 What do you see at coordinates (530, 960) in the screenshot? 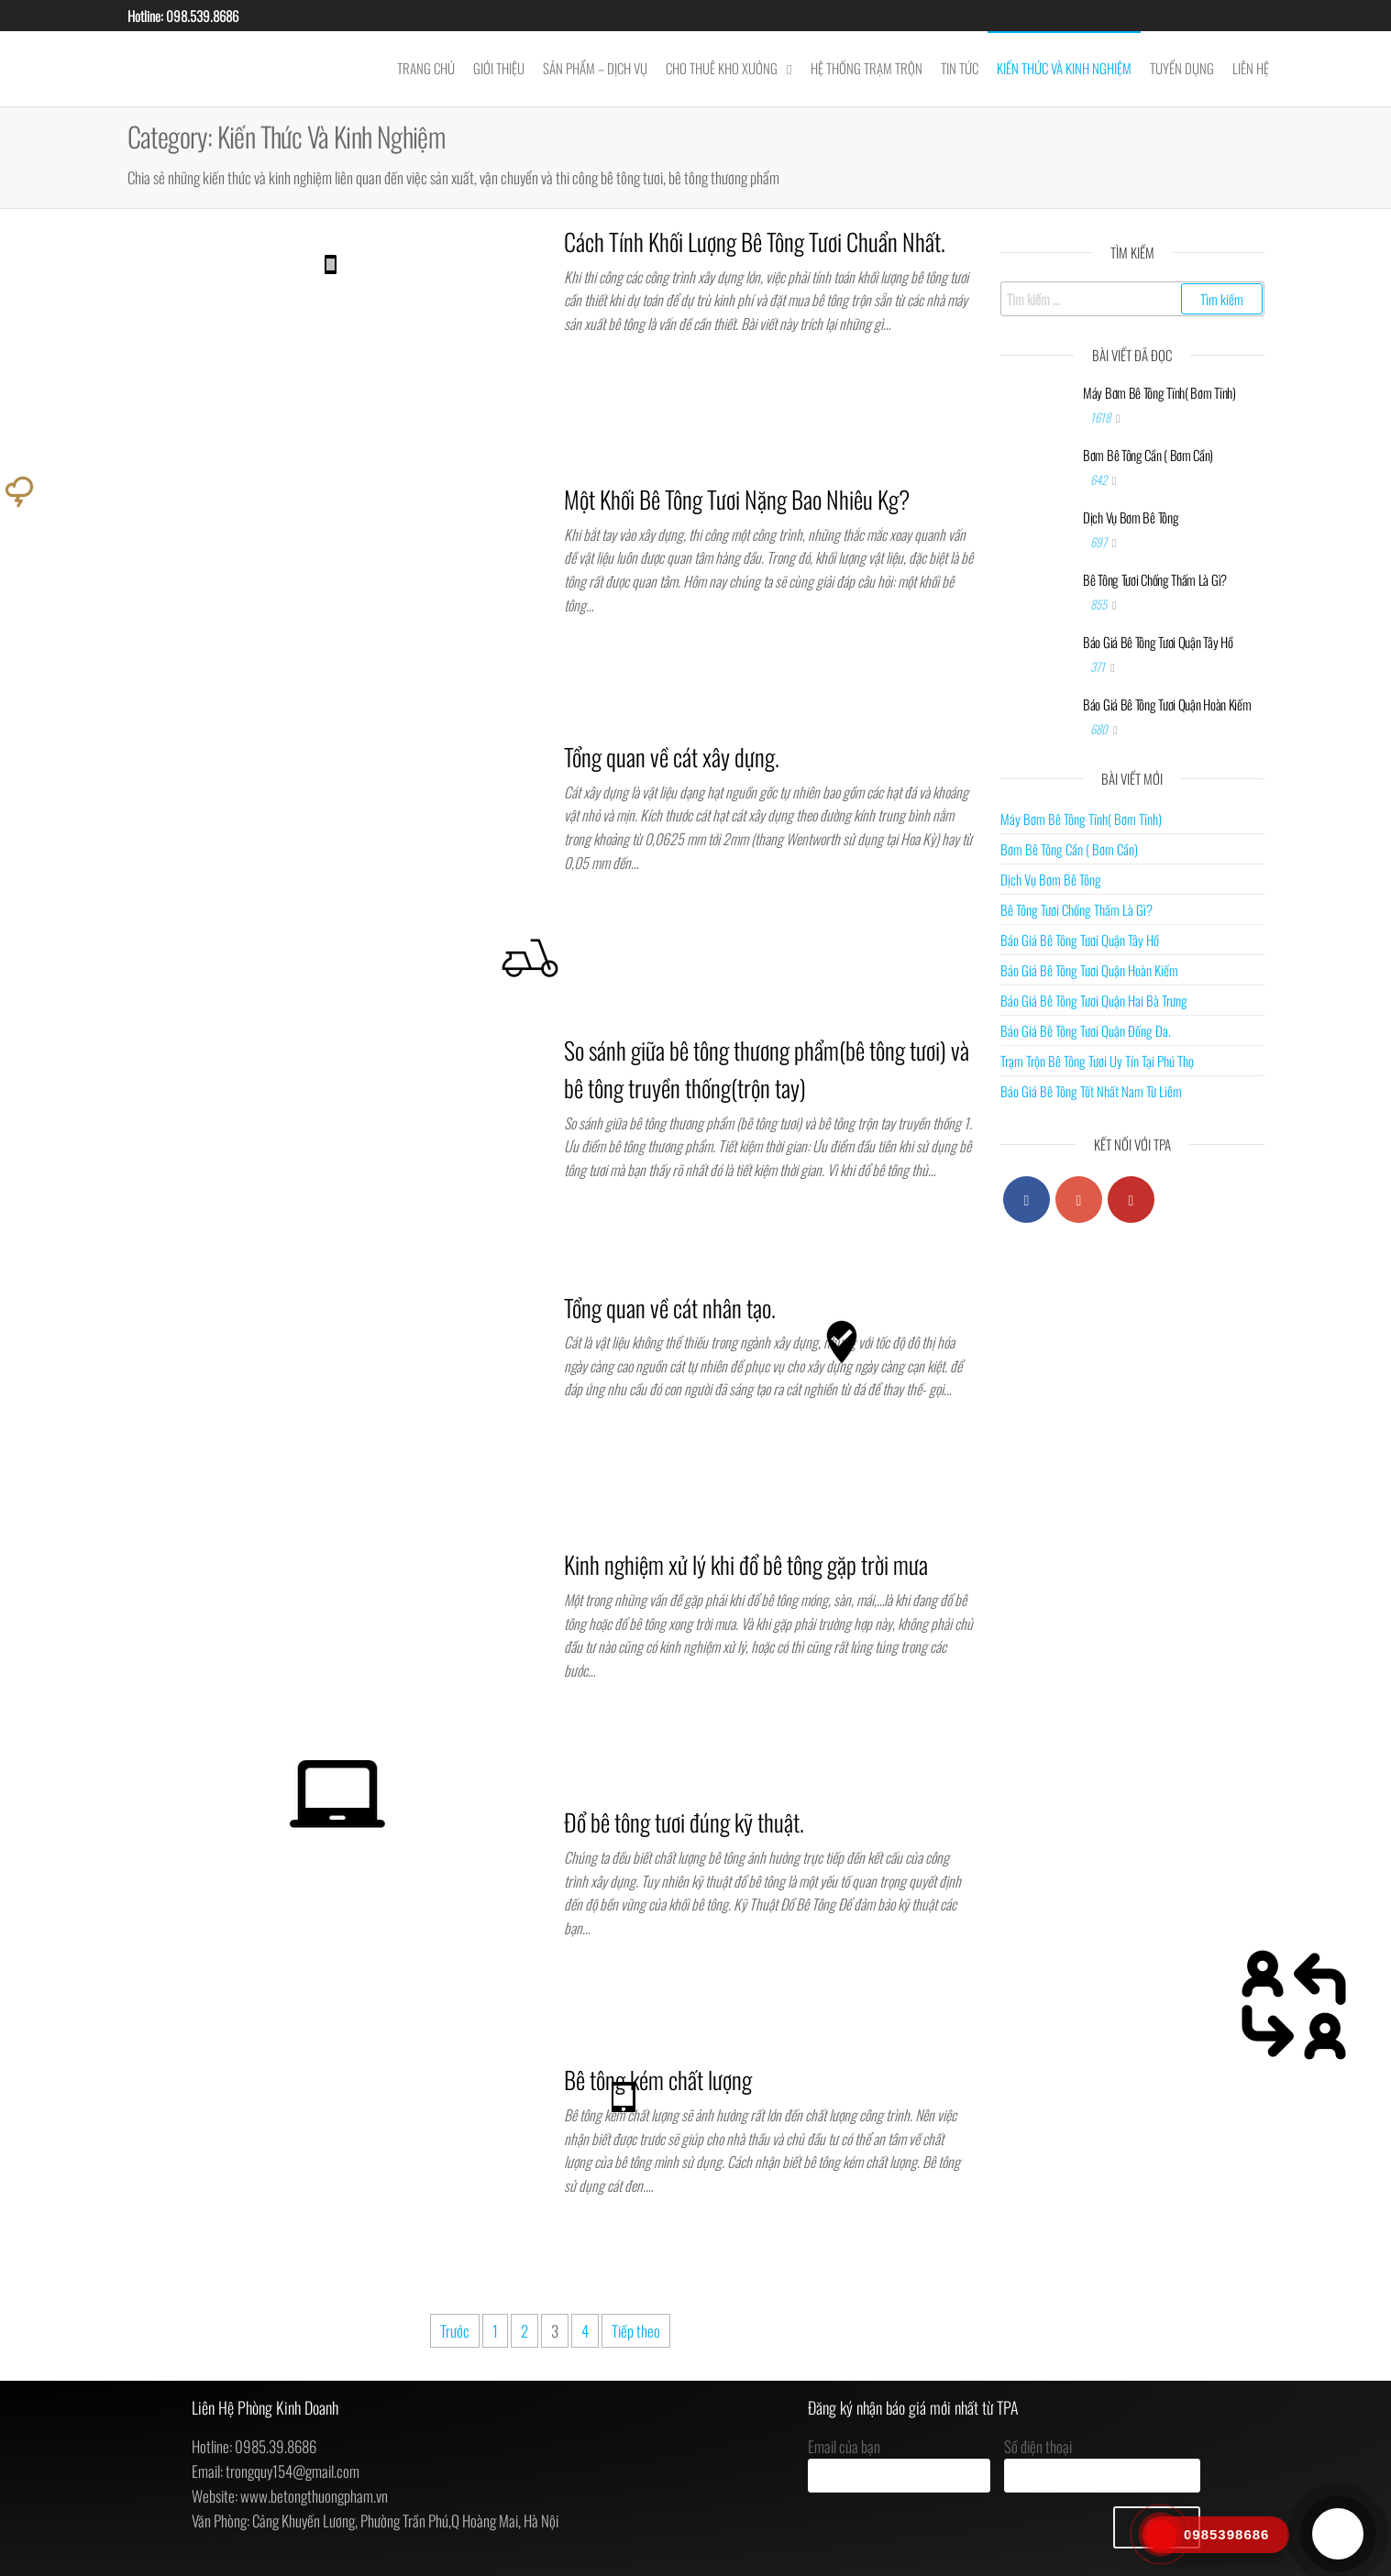
I see `select moped or scooter delivery option` at bounding box center [530, 960].